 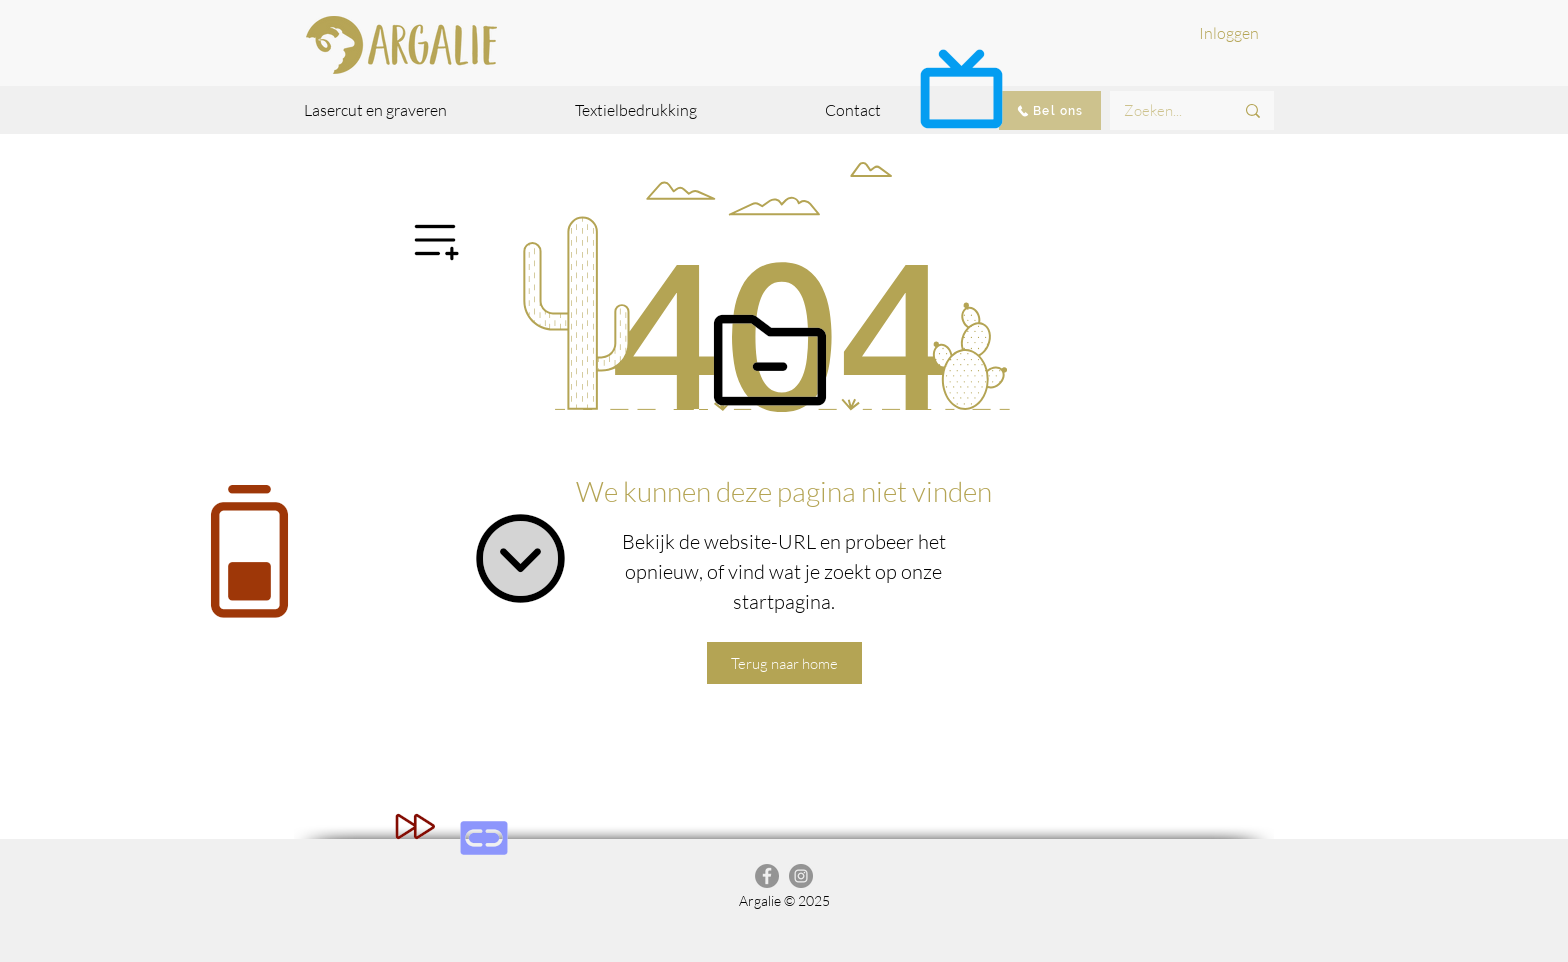 What do you see at coordinates (770, 358) in the screenshot?
I see `remove a folder` at bounding box center [770, 358].